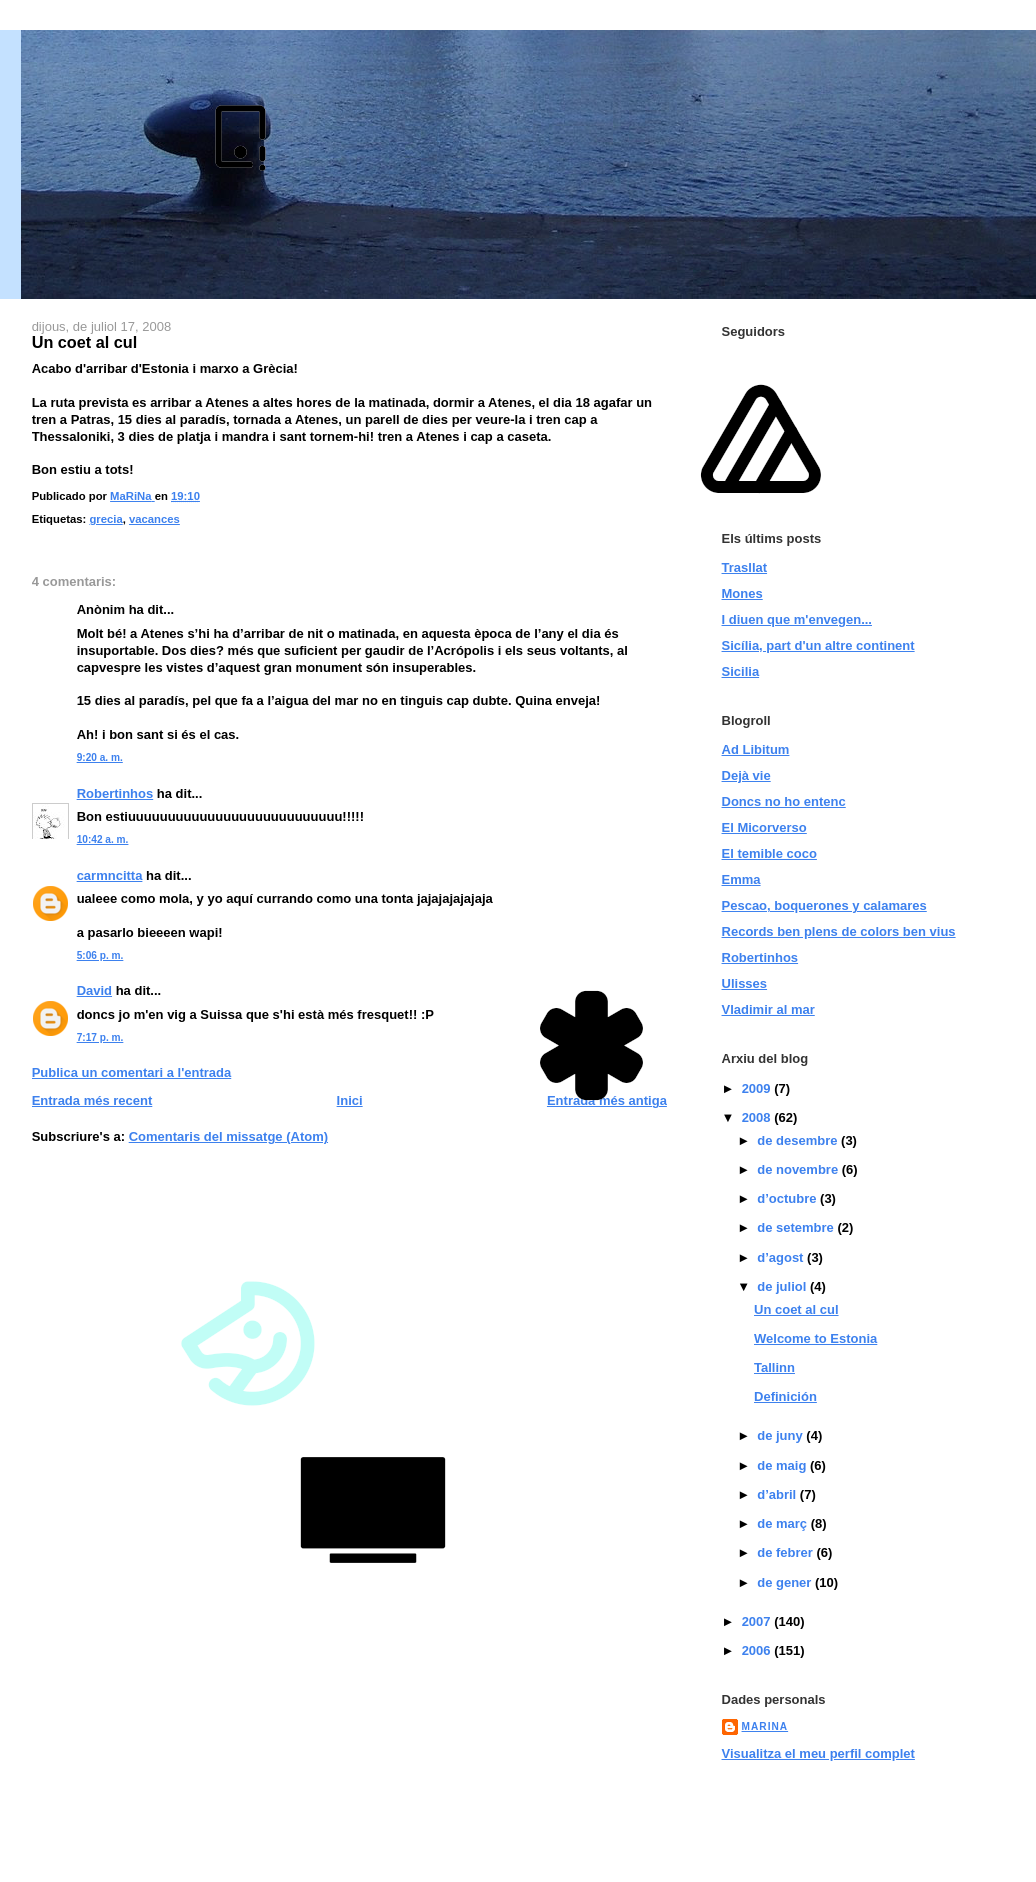  What do you see at coordinates (252, 1343) in the screenshot?
I see `access equestrian or horse-related features` at bounding box center [252, 1343].